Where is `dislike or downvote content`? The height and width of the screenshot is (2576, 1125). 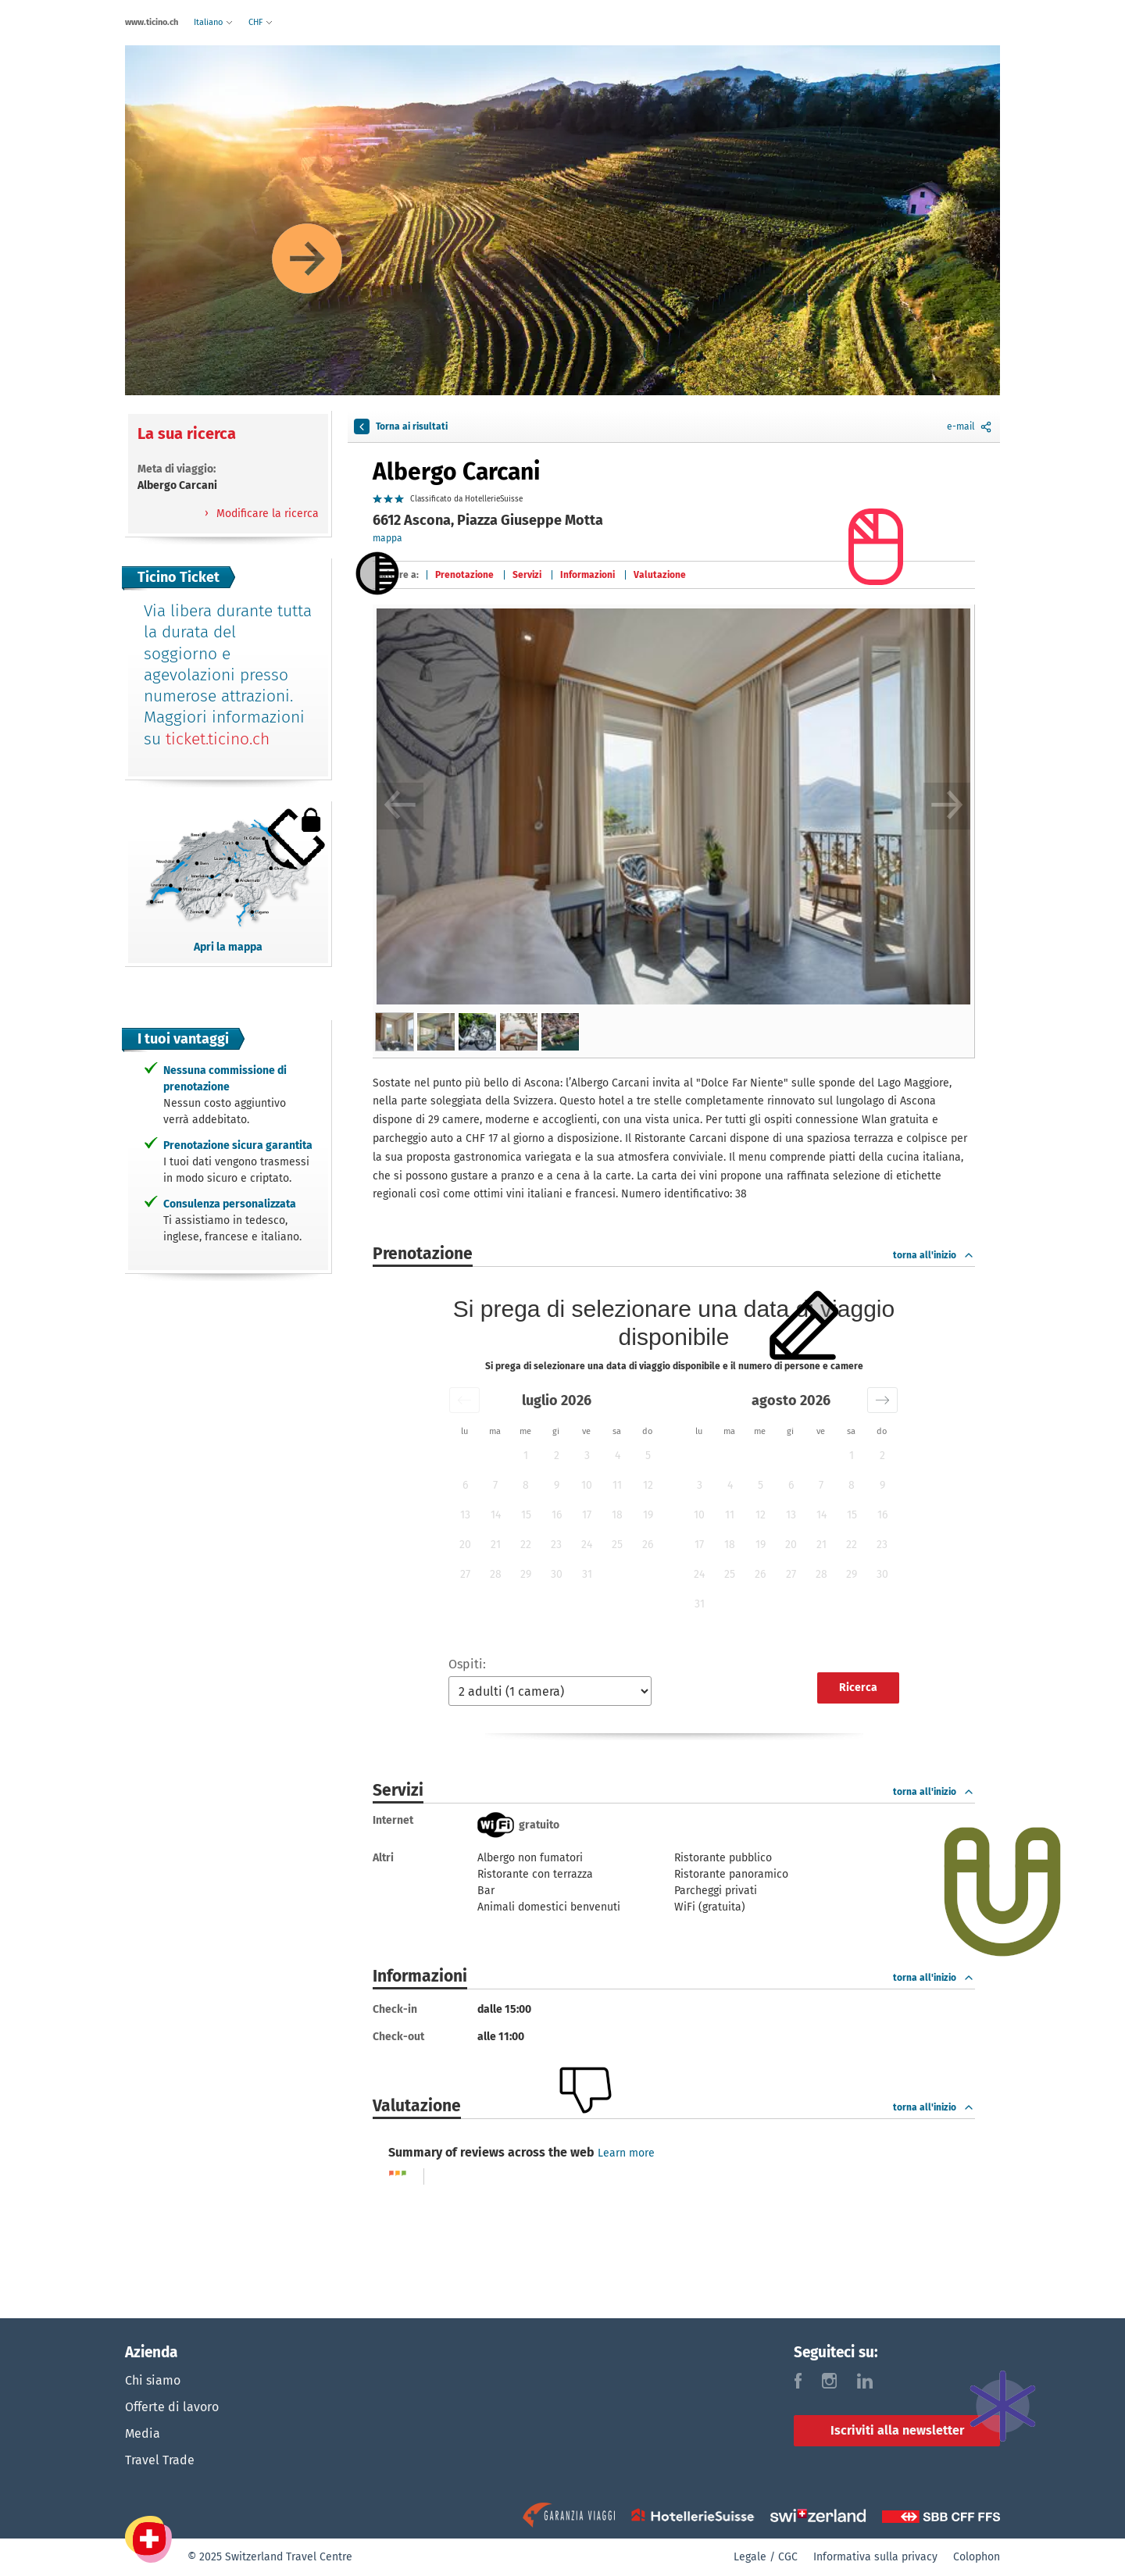 dislike or downvote content is located at coordinates (585, 2087).